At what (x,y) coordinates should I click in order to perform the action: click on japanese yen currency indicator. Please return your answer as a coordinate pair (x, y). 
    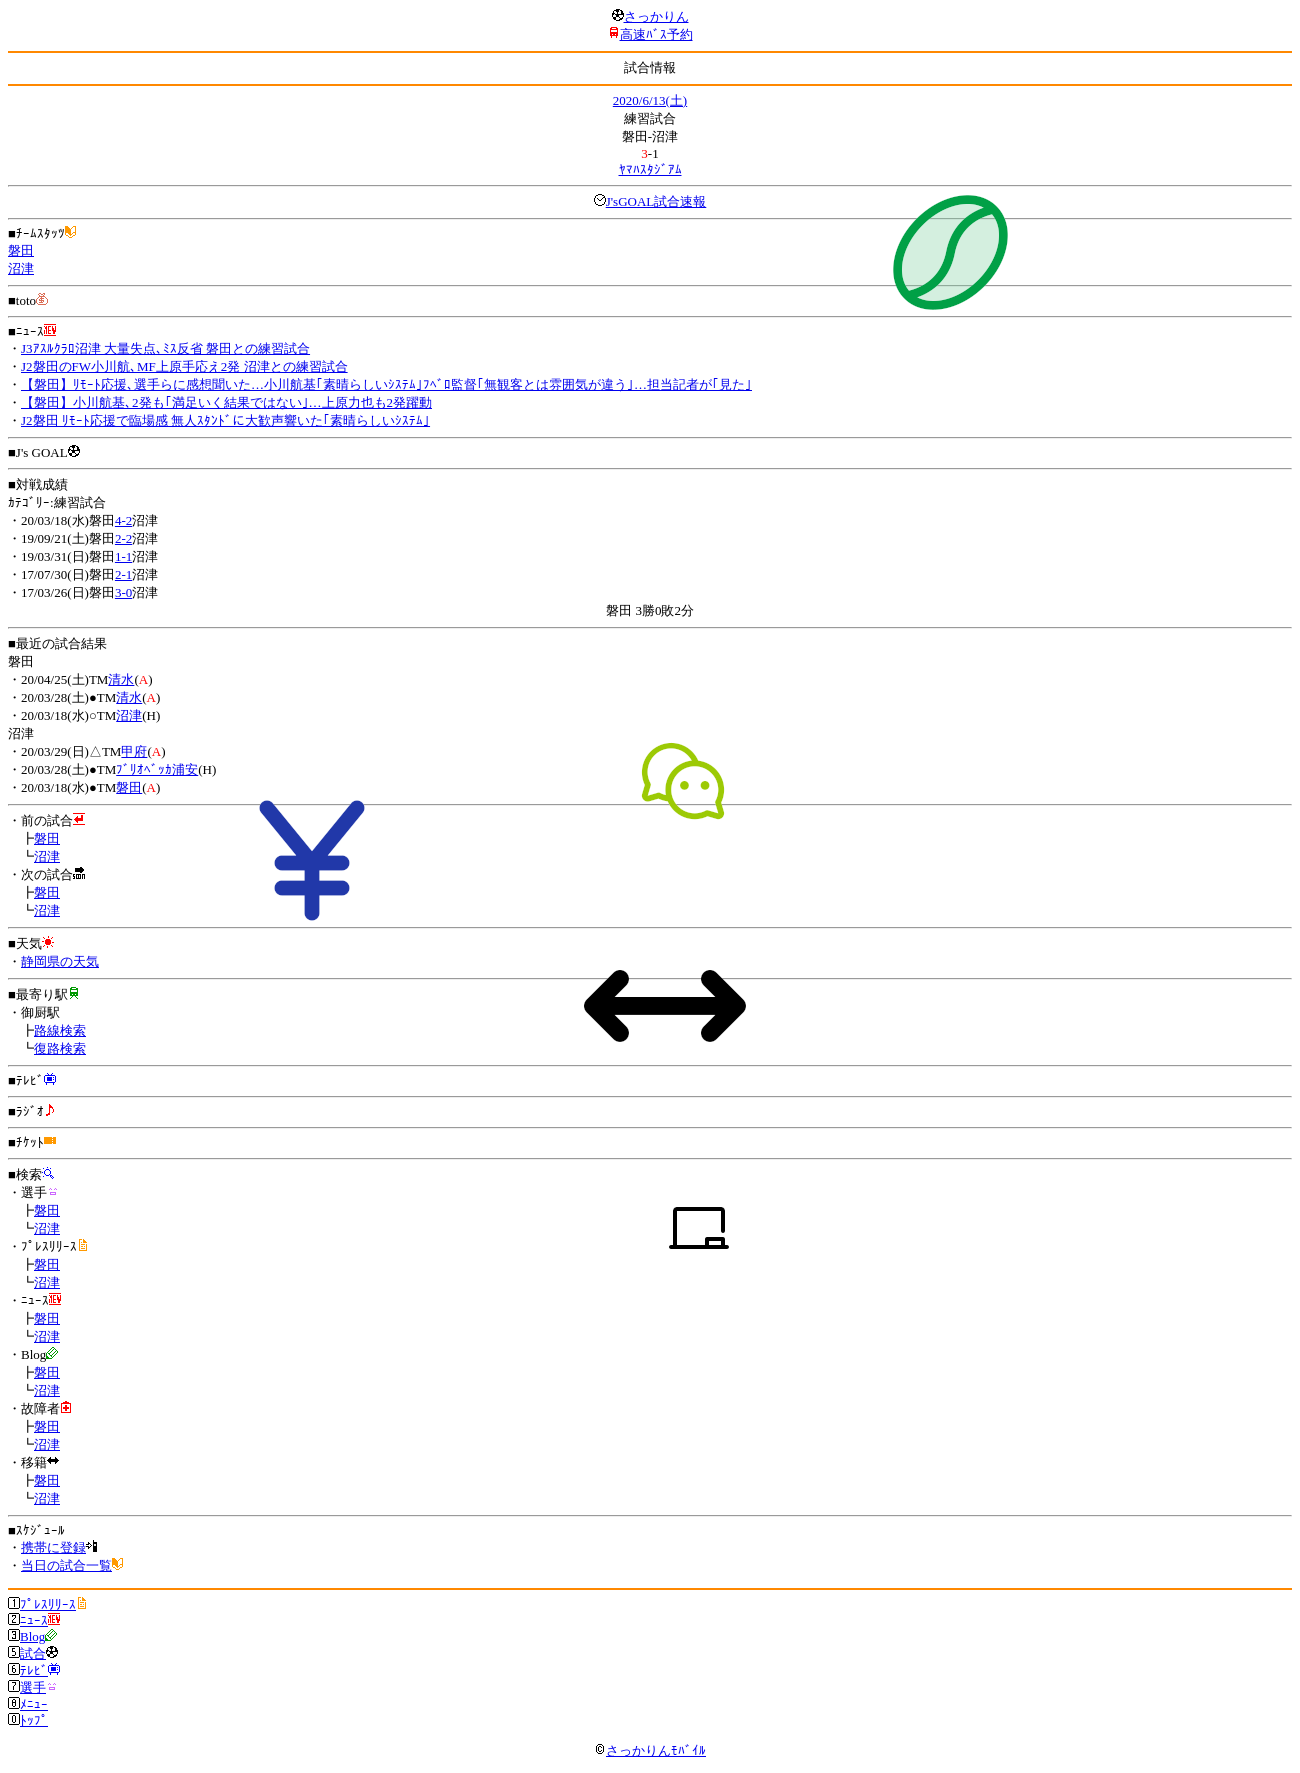
    Looking at the image, I should click on (312, 858).